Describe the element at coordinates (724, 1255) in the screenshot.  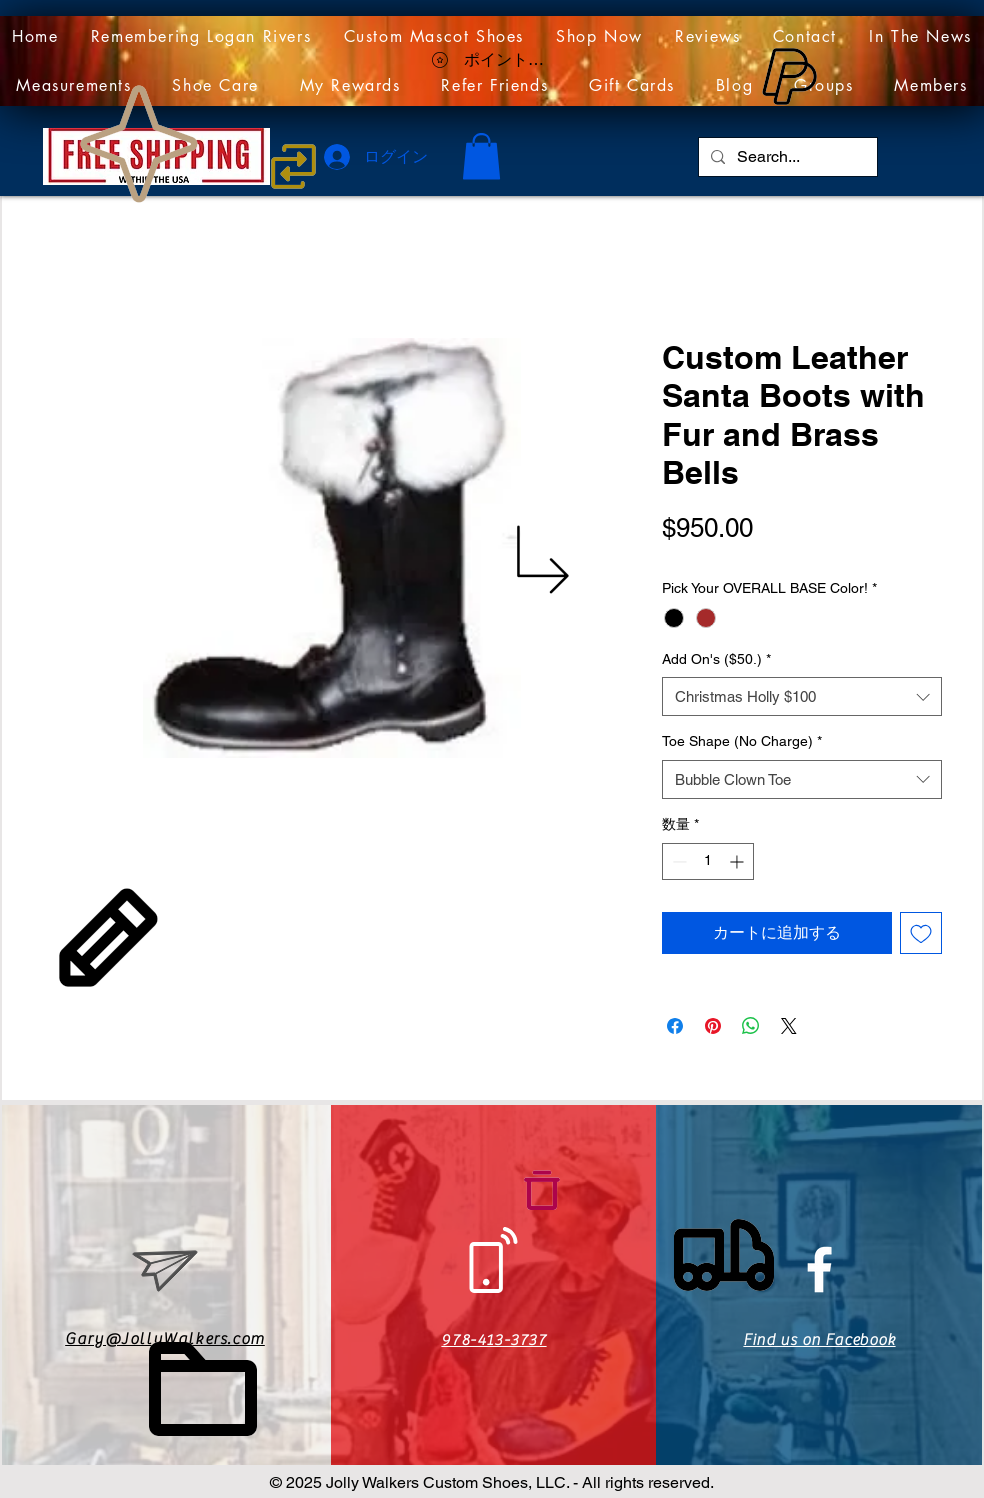
I see `track shipping or delivery status` at that location.